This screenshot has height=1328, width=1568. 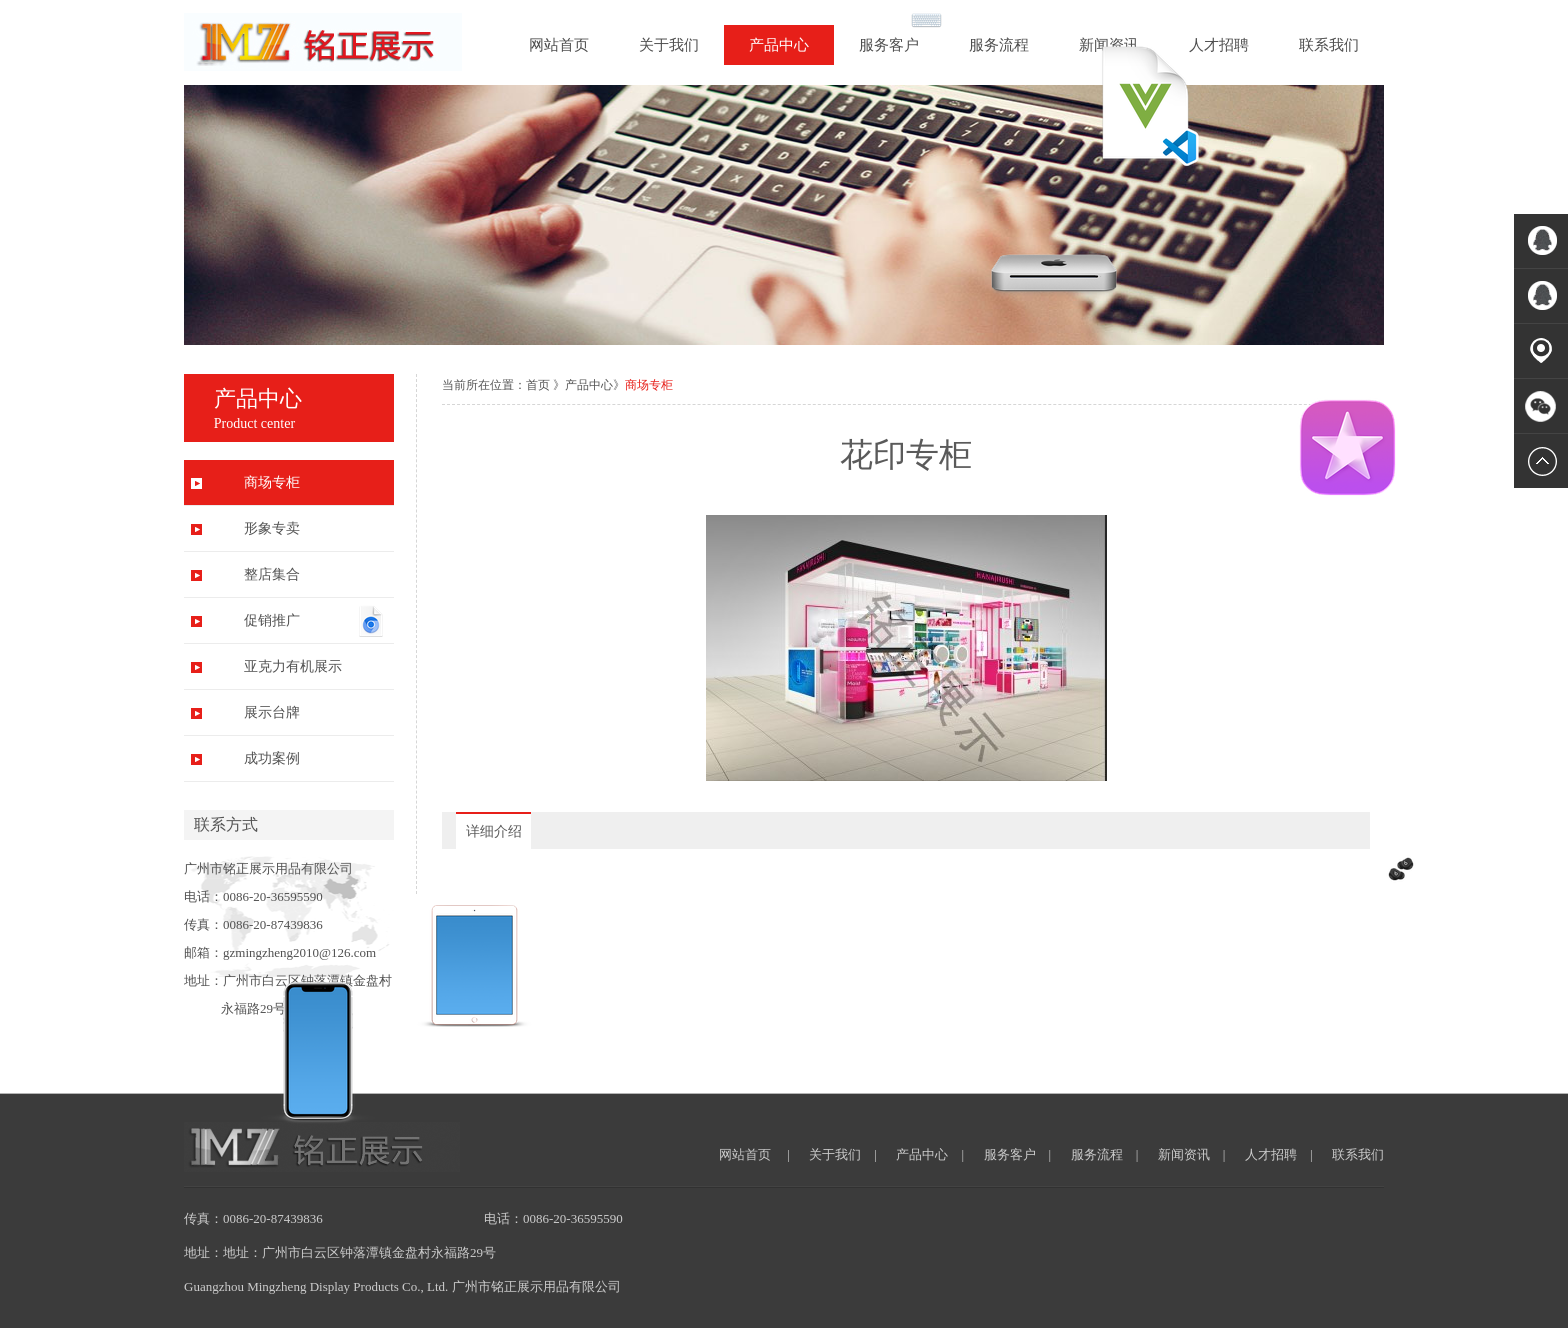 I want to click on beats wireless earbuds device icon, so click(x=1401, y=869).